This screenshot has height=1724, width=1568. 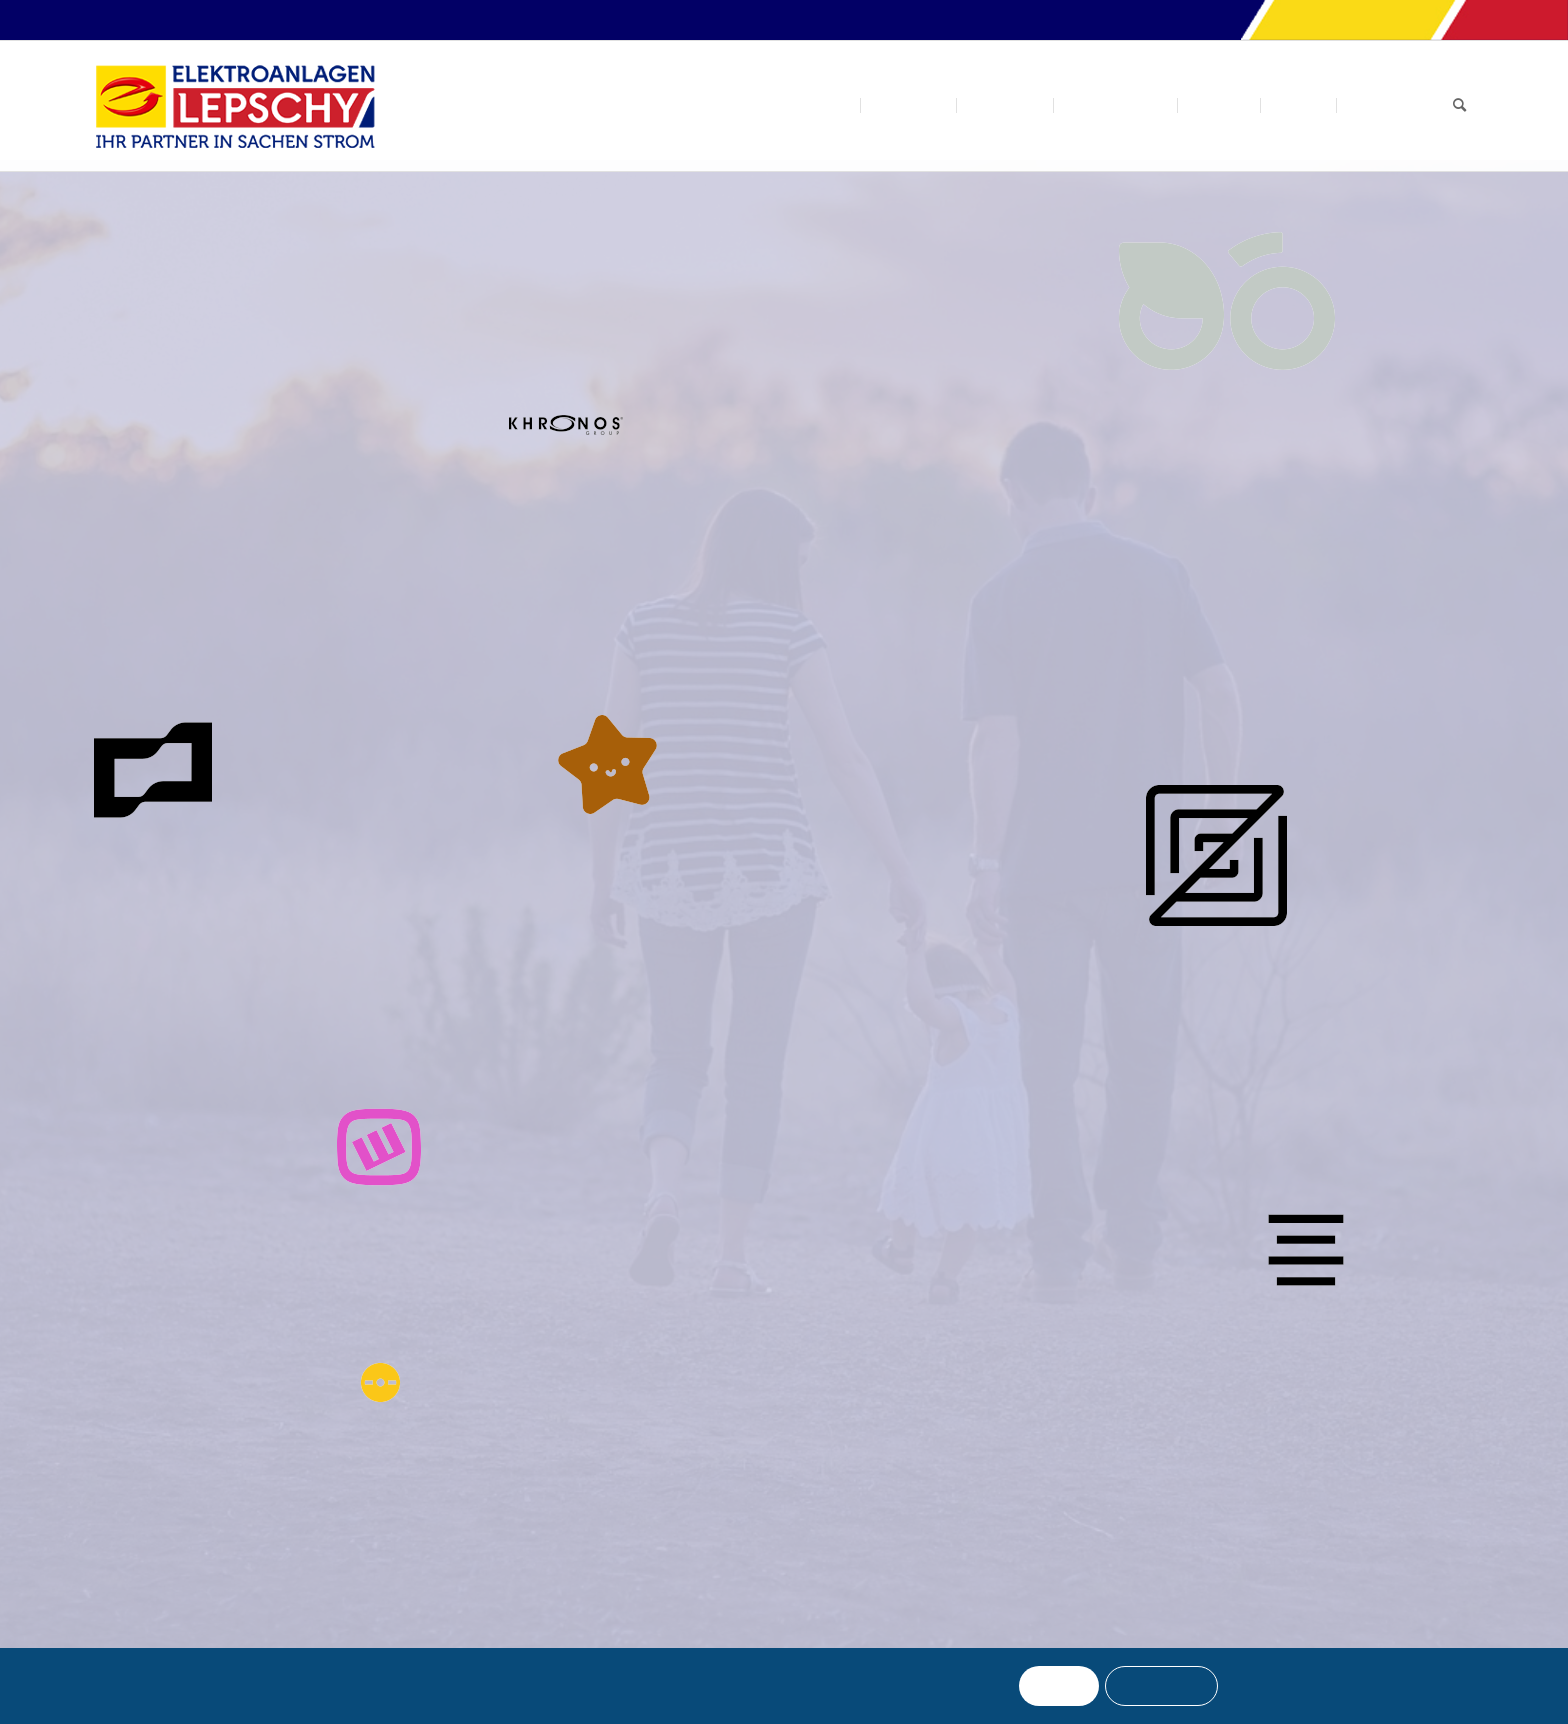 What do you see at coordinates (1216, 855) in the screenshot?
I see `open zed code editor` at bounding box center [1216, 855].